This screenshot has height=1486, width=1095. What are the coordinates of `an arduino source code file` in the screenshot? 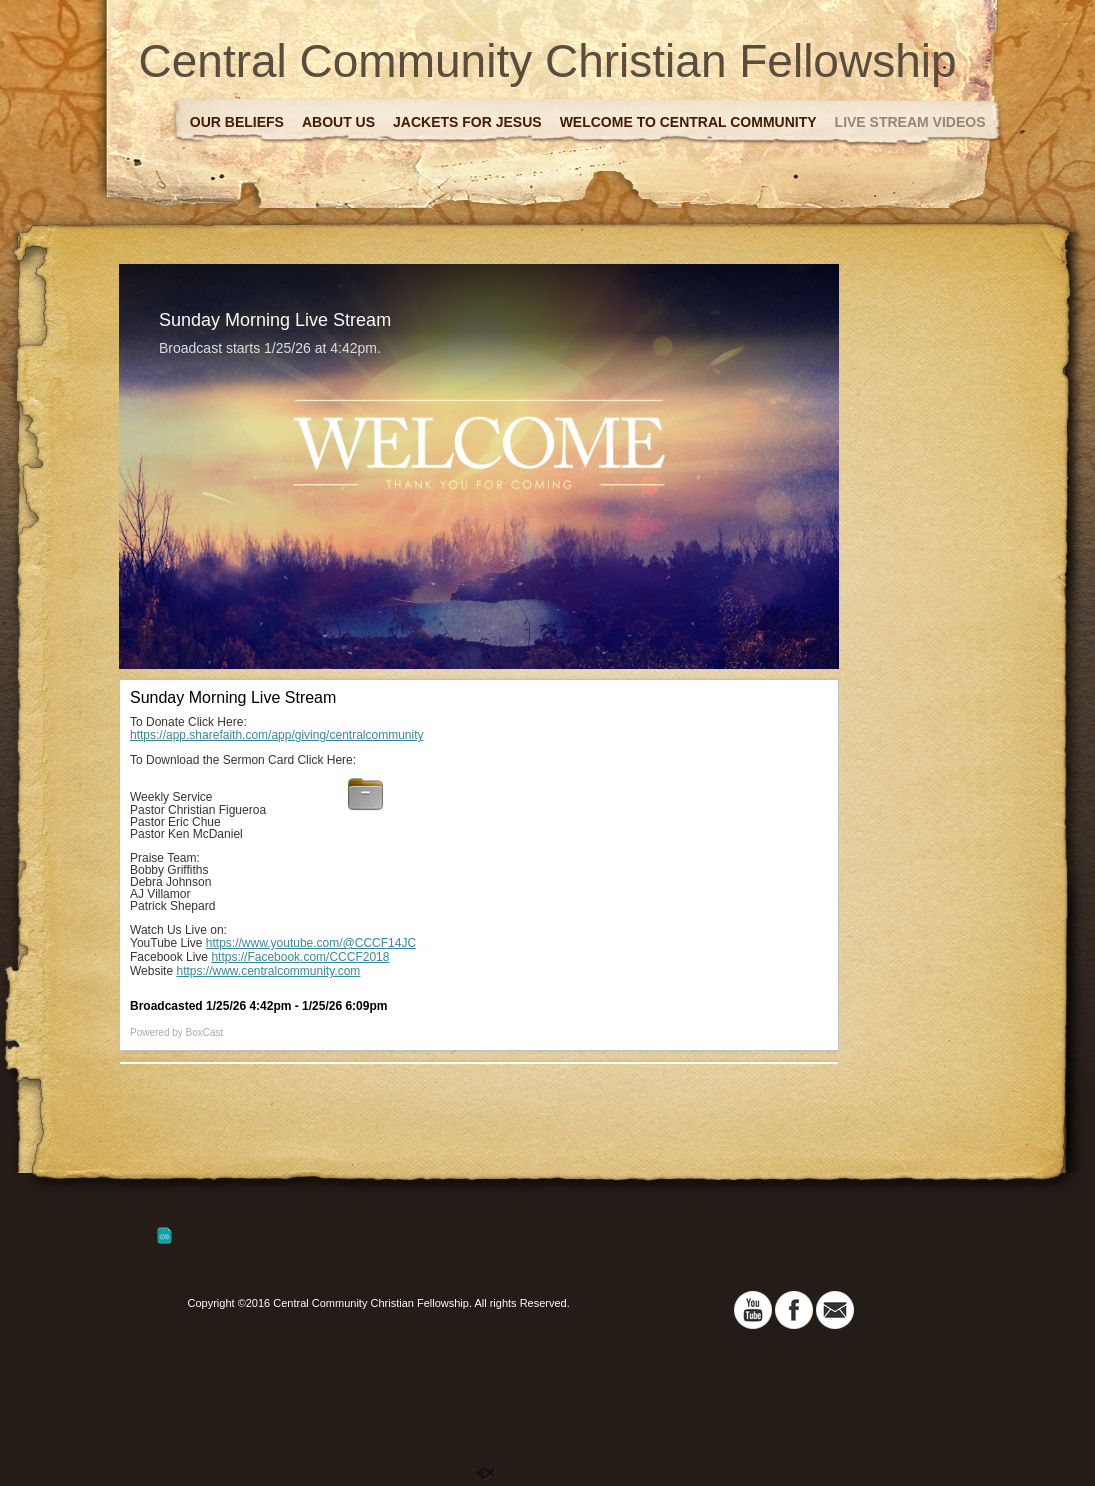 It's located at (164, 1235).